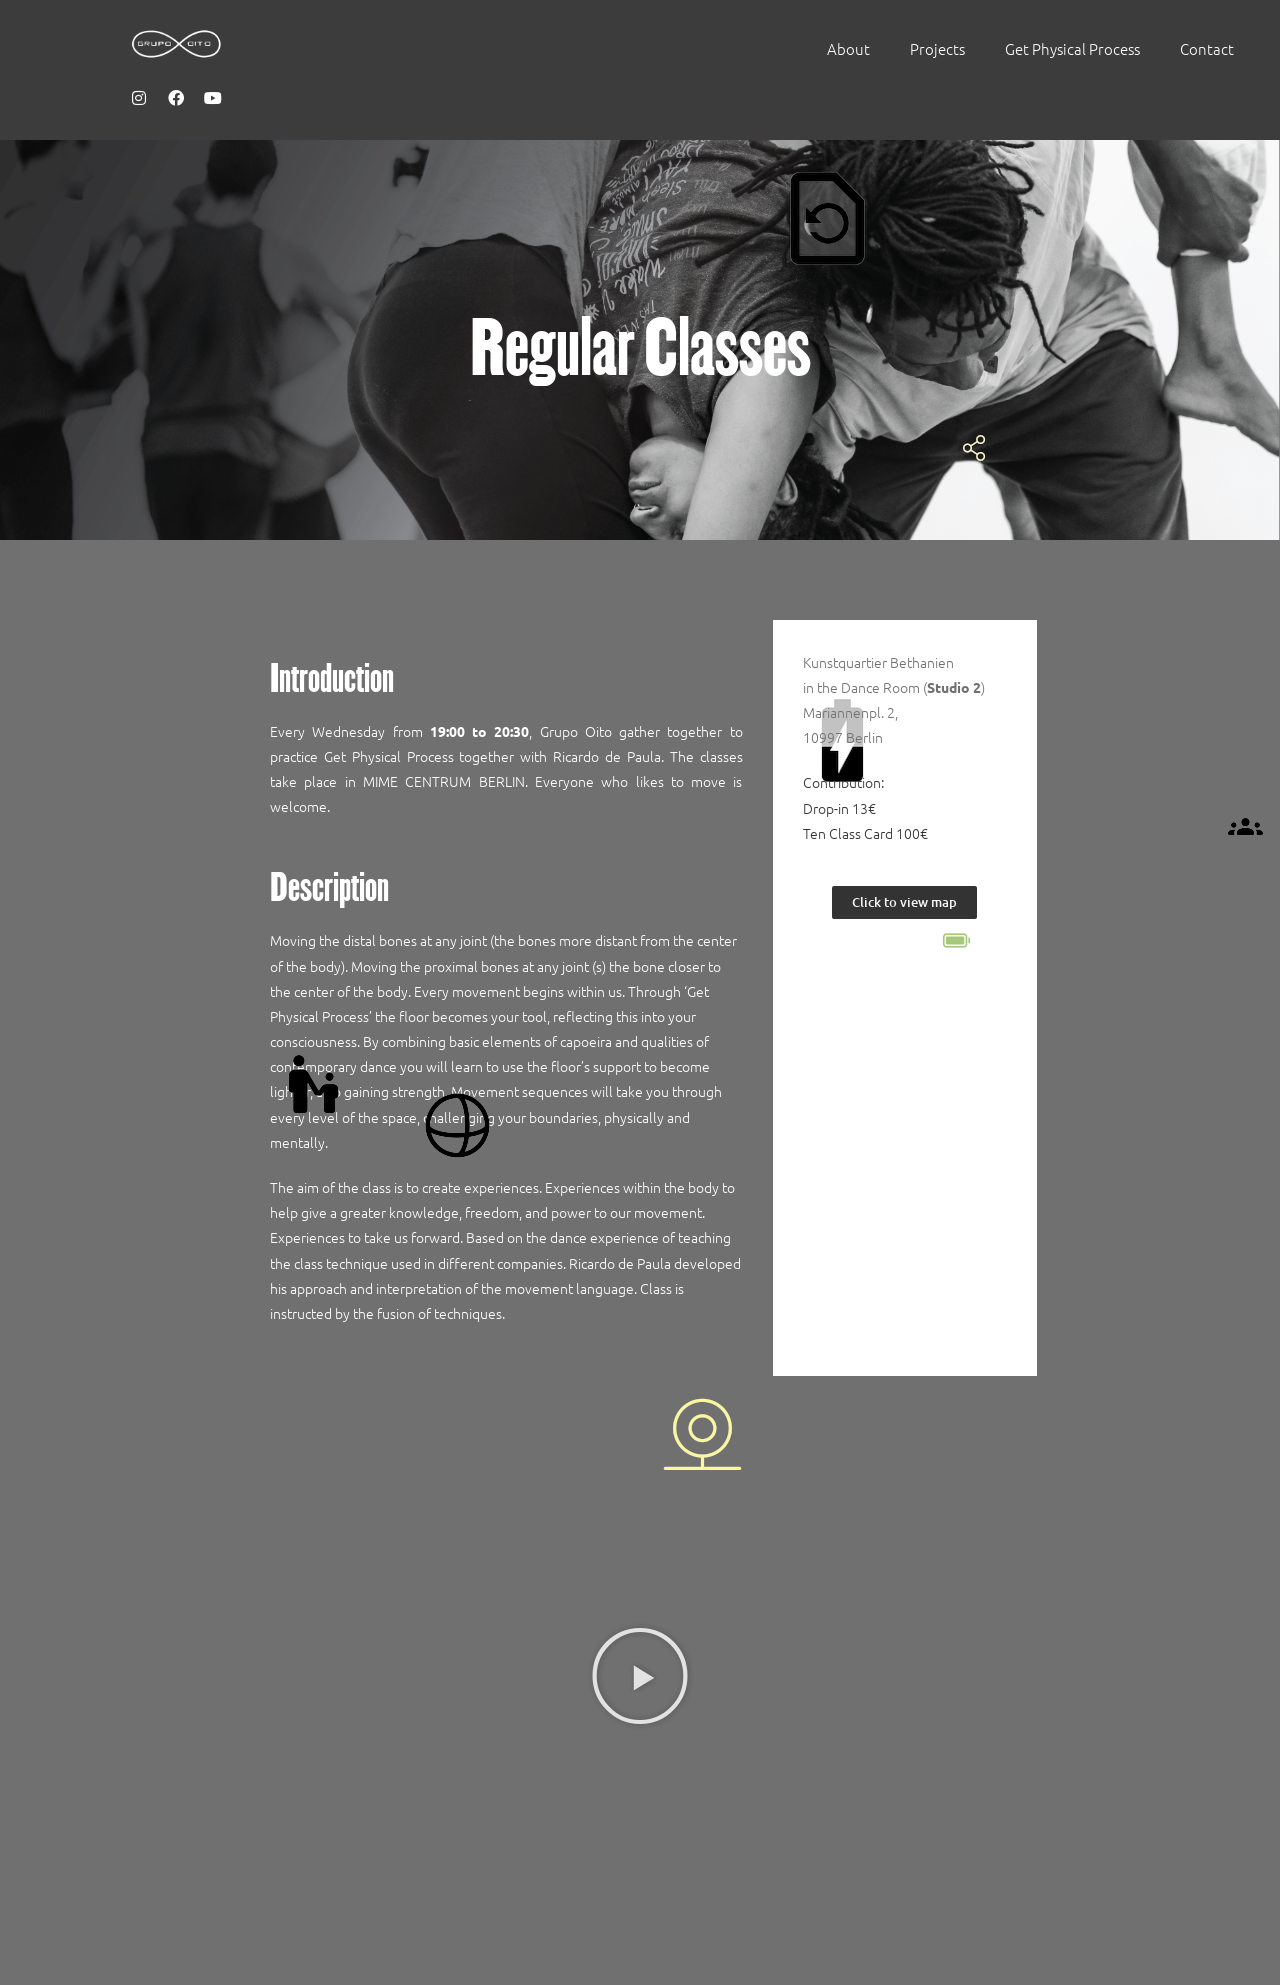 The width and height of the screenshot is (1280, 1985). I want to click on indicates child supervision required, so click(315, 1084).